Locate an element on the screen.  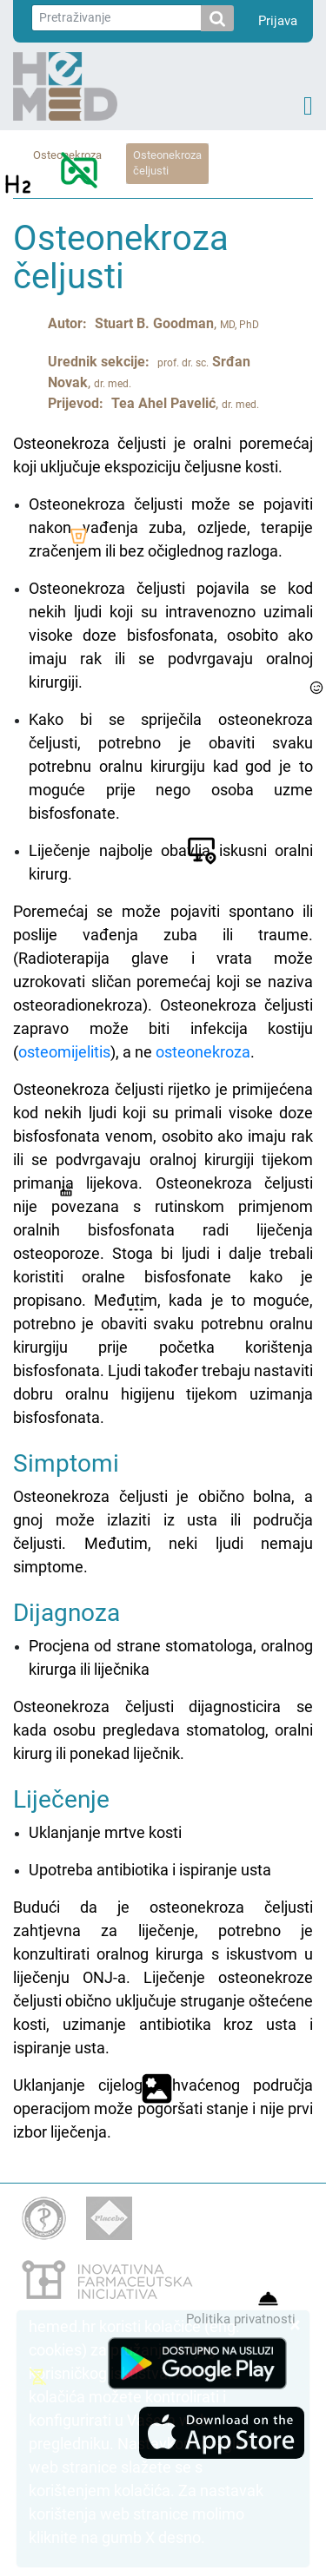
indicates a dashed line or border style option is located at coordinates (136, 1309).